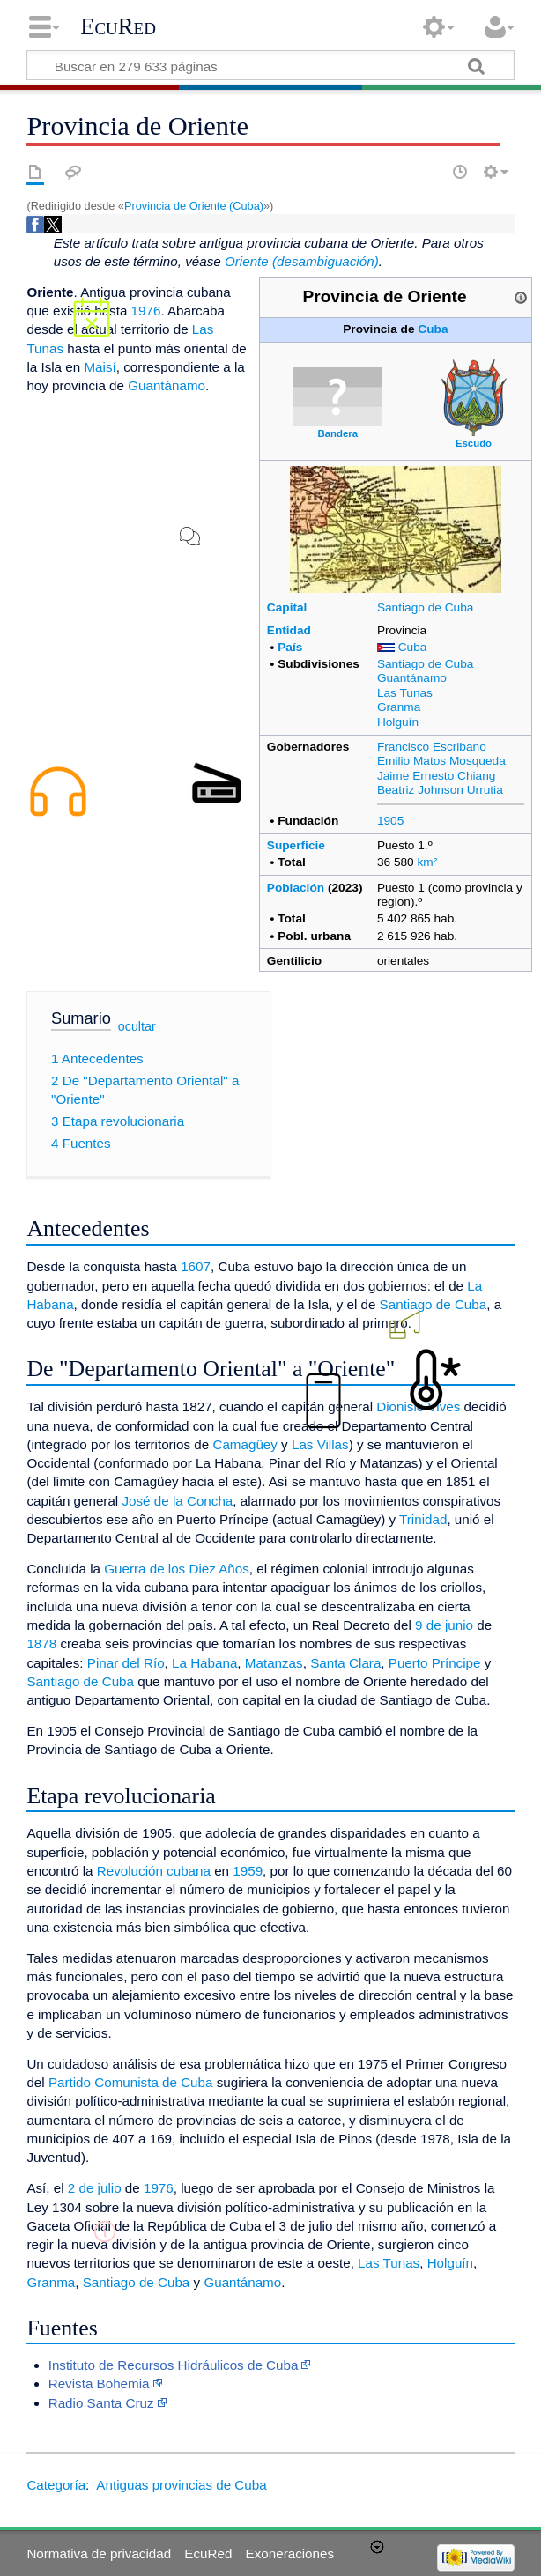 This screenshot has height=2576, width=541. Describe the element at coordinates (377, 2547) in the screenshot. I see `tap to expand dropdown menu` at that location.